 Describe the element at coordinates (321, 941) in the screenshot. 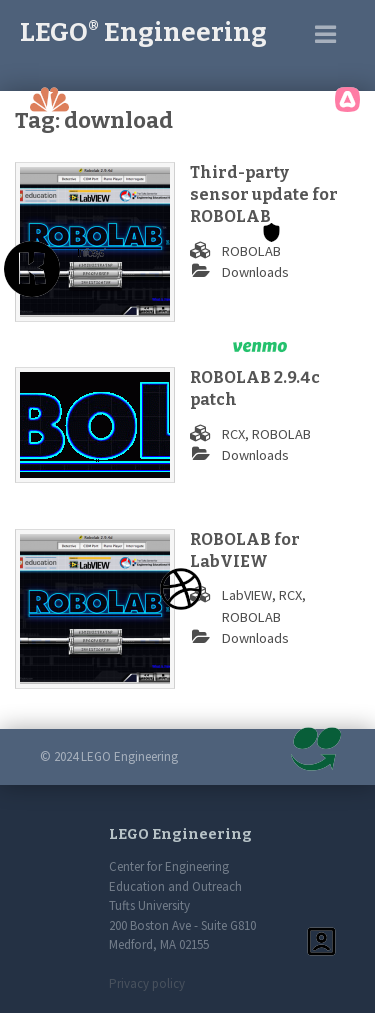

I see `view account profile` at that location.